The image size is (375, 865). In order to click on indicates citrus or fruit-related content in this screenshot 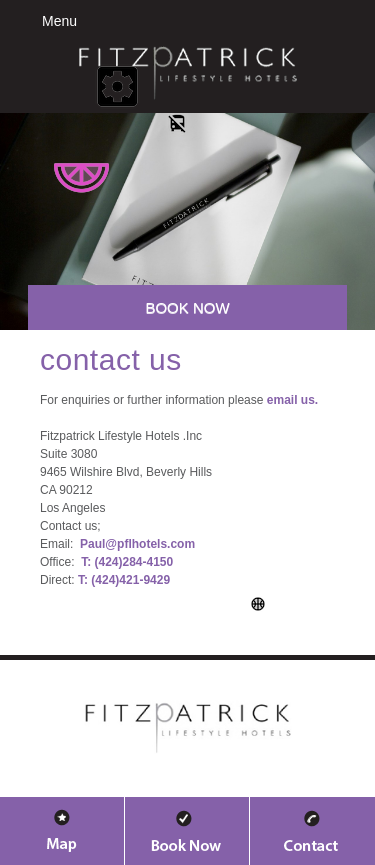, I will do `click(81, 173)`.